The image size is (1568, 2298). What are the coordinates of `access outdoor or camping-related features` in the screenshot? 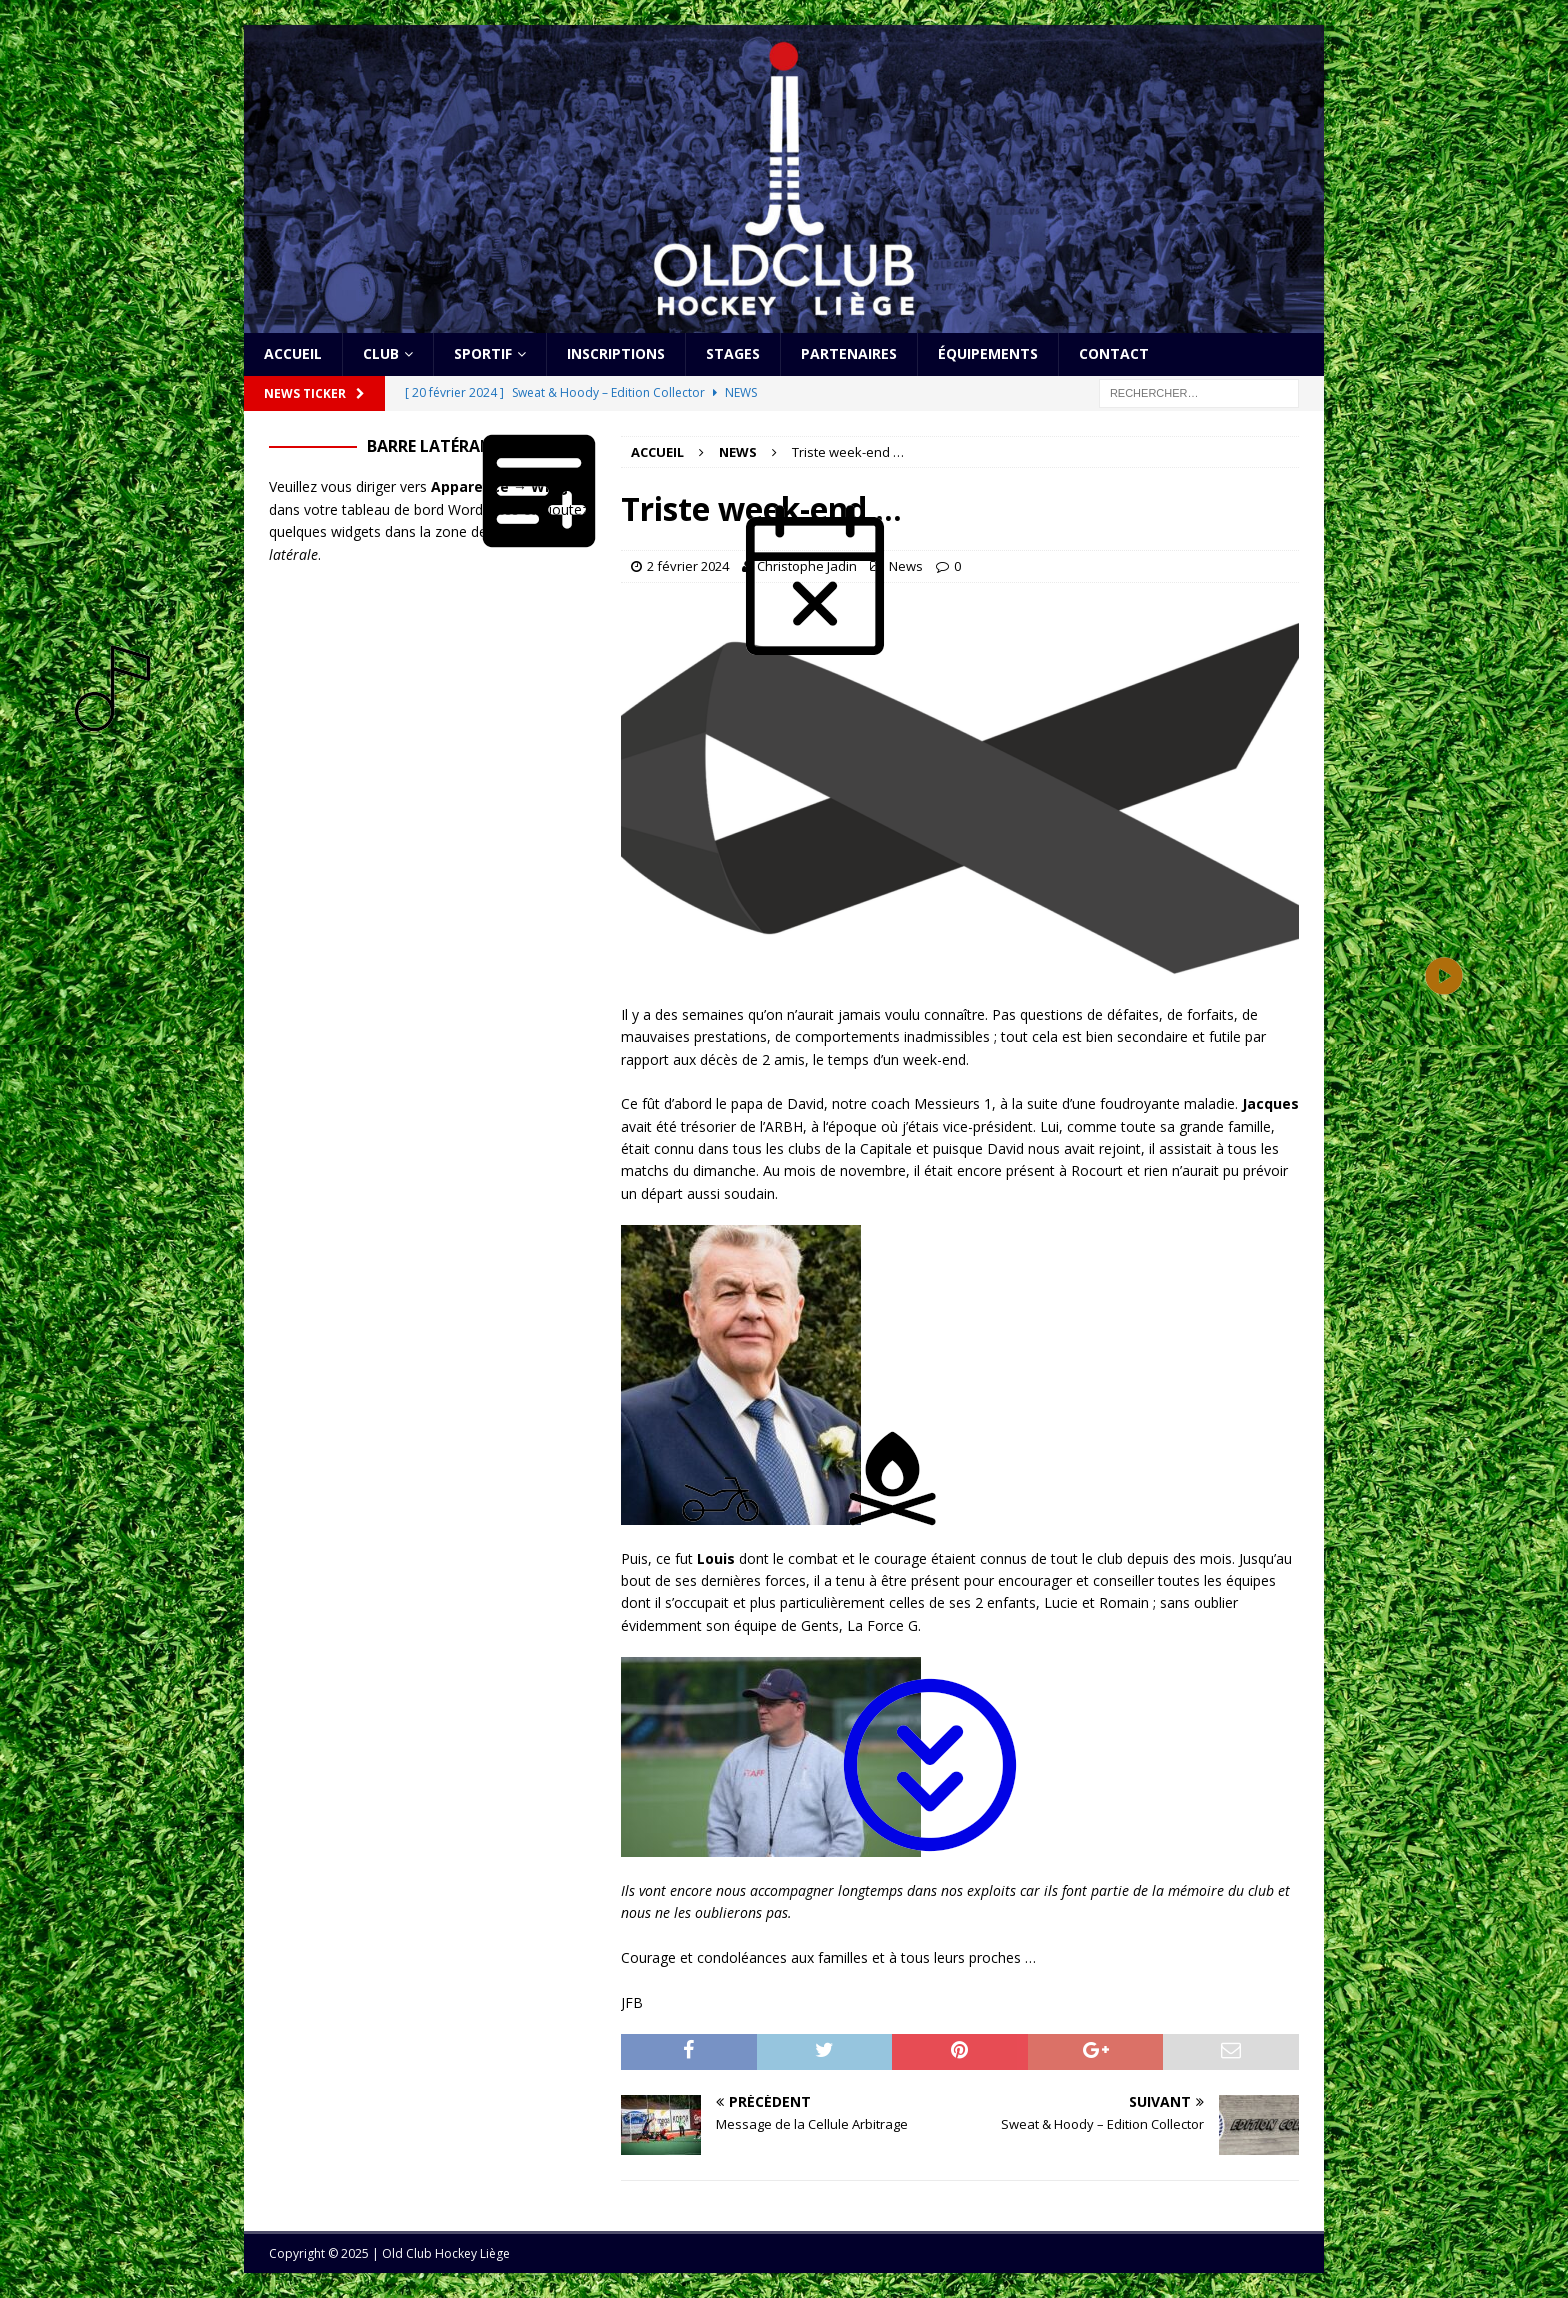 It's located at (892, 1478).